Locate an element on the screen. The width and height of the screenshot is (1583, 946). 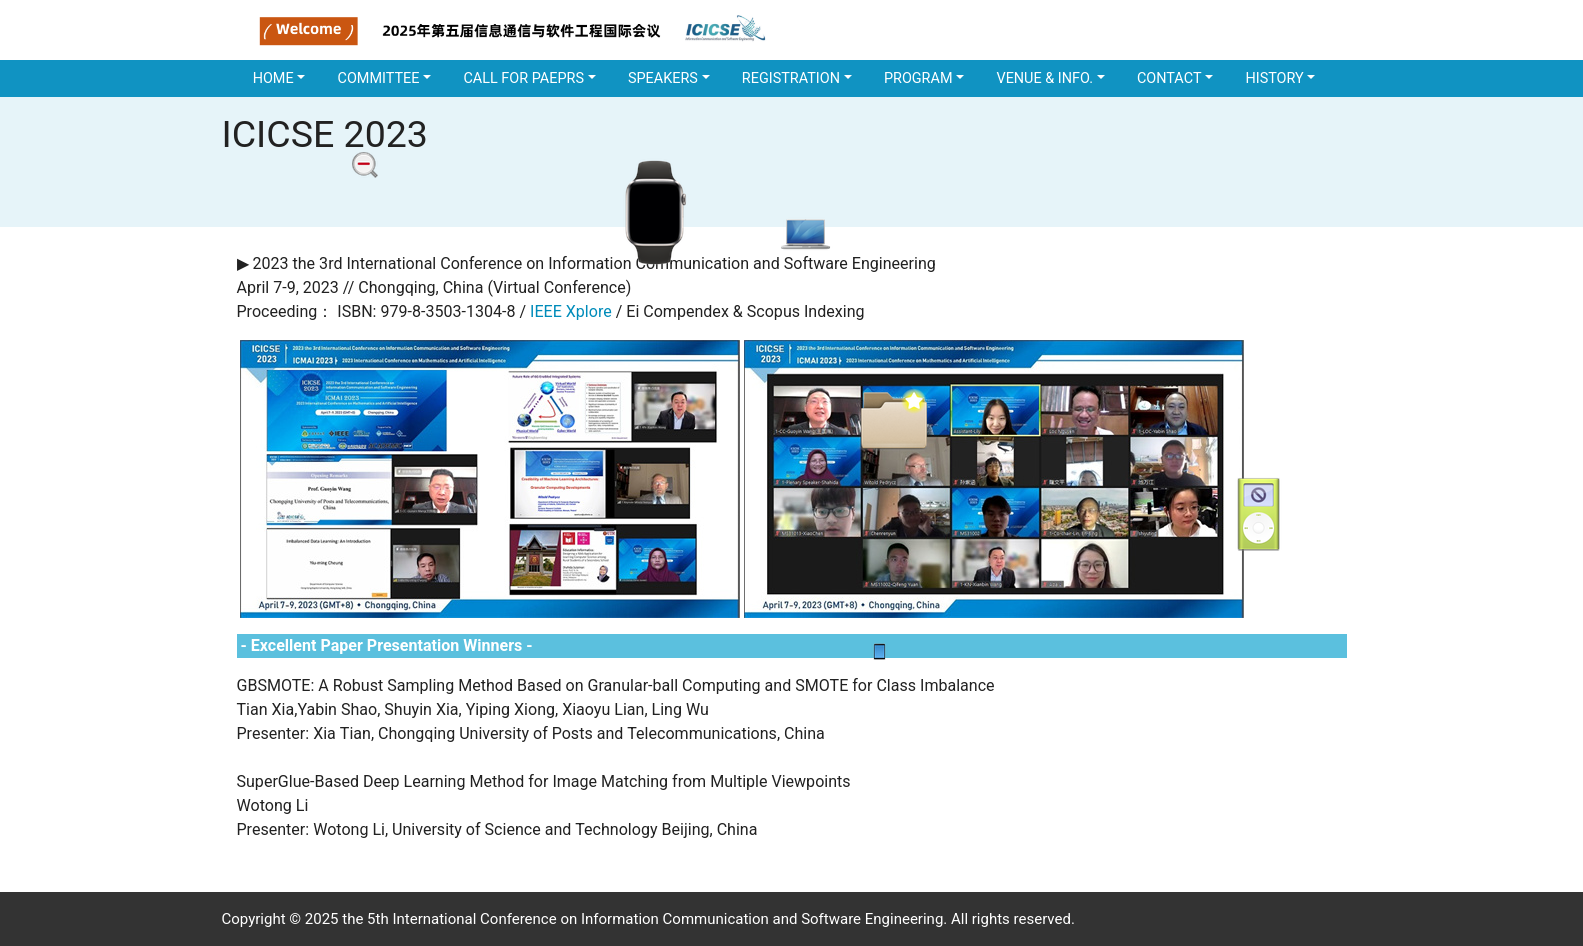
create a new folder is located at coordinates (894, 424).